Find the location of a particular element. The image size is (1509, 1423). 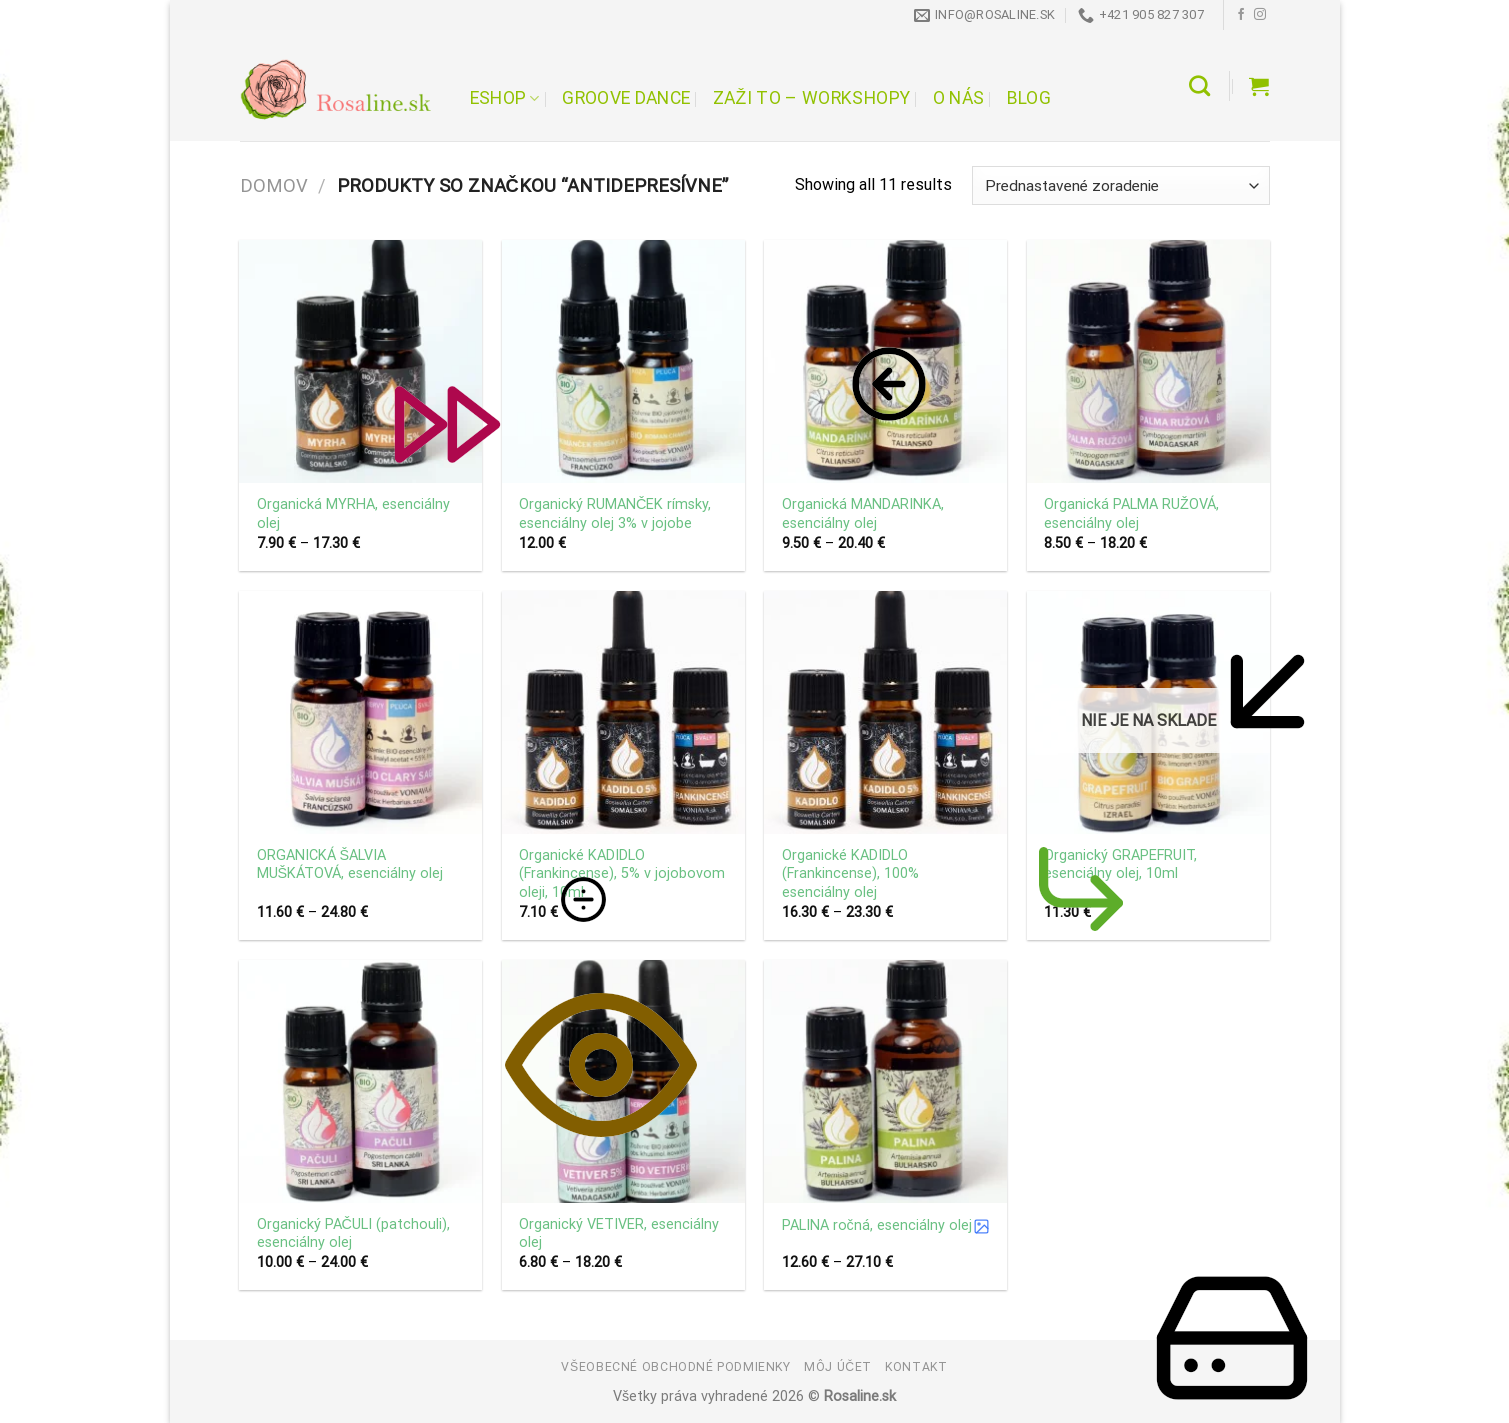

go back to the previous screen is located at coordinates (889, 384).